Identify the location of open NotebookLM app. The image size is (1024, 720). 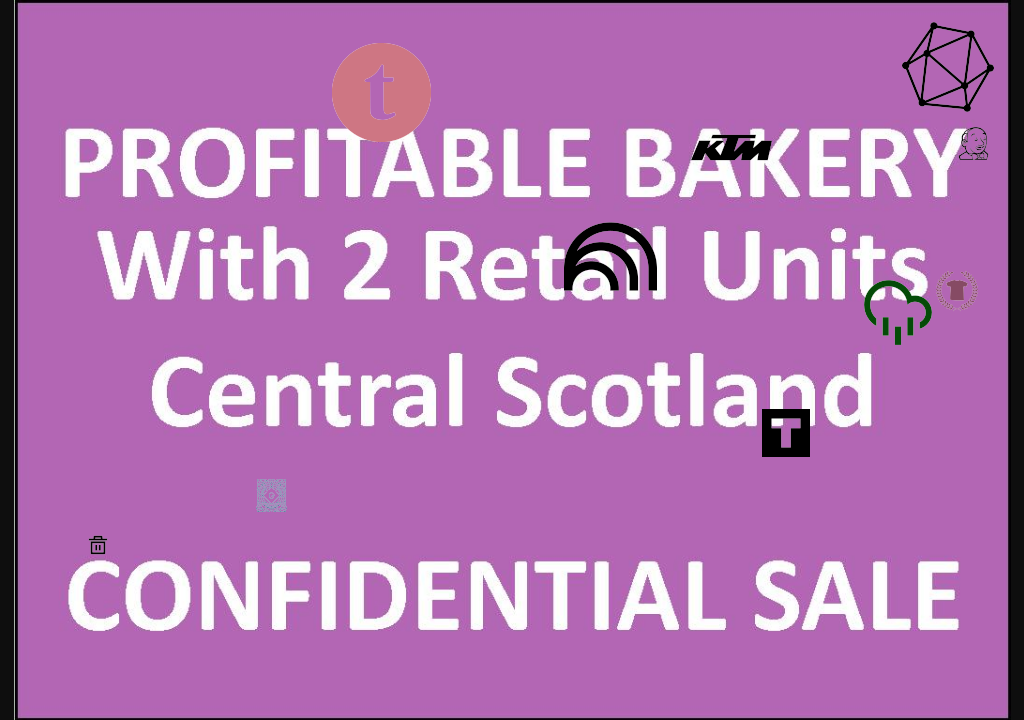
(610, 256).